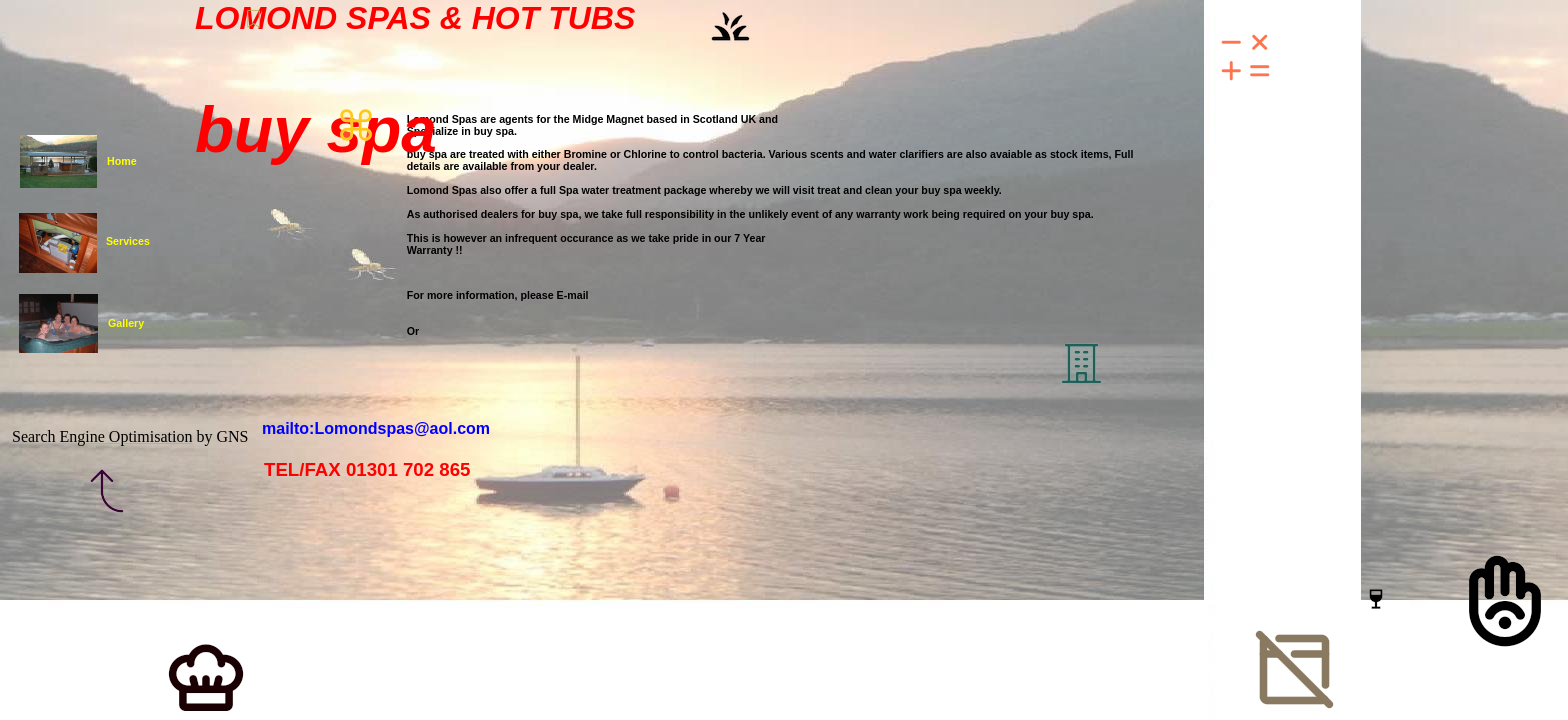 This screenshot has width=1568, height=720. I want to click on browser window disabled or unavailable, so click(1294, 669).